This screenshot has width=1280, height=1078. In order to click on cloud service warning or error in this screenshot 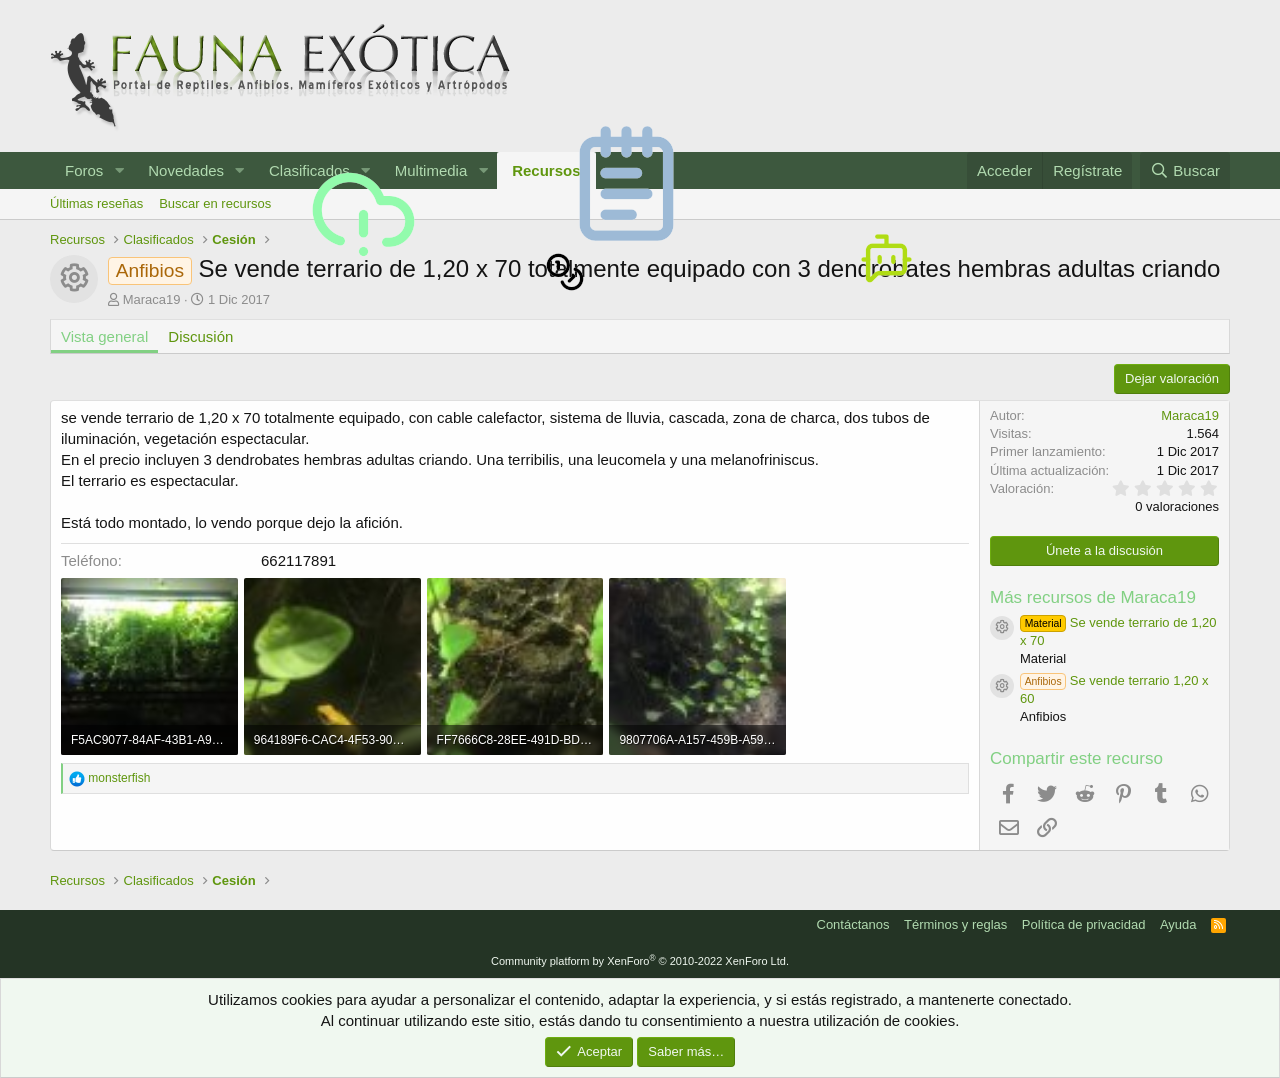, I will do `click(363, 214)`.